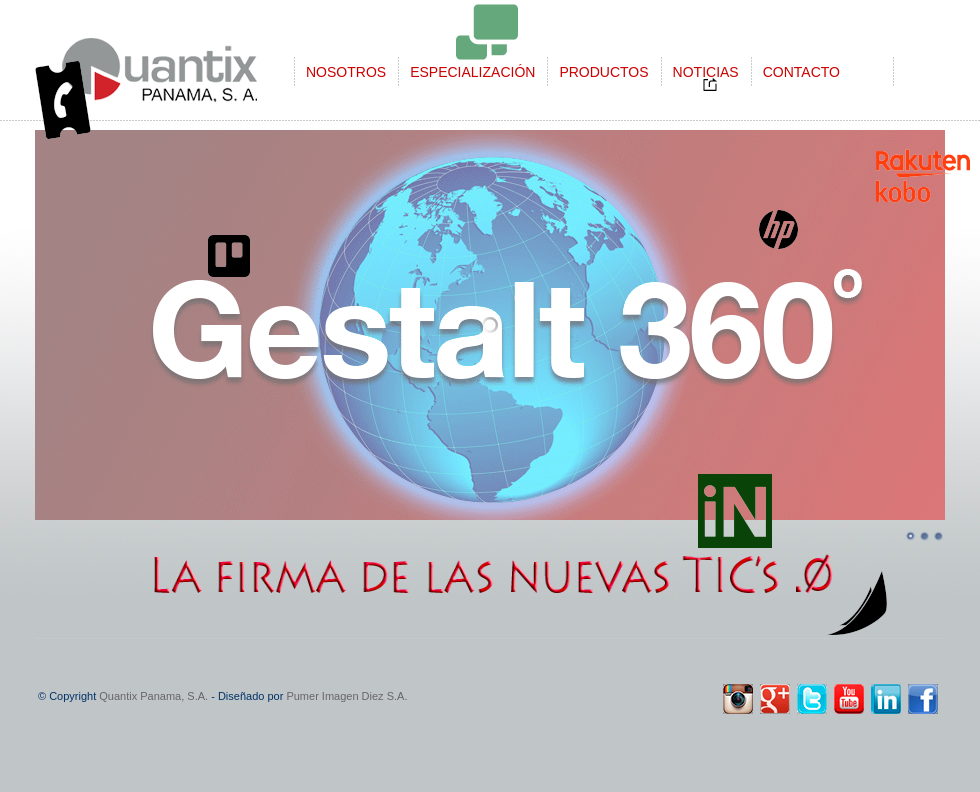 This screenshot has height=792, width=980. What do you see at coordinates (487, 32) in the screenshot?
I see `open duplicati backup software` at bounding box center [487, 32].